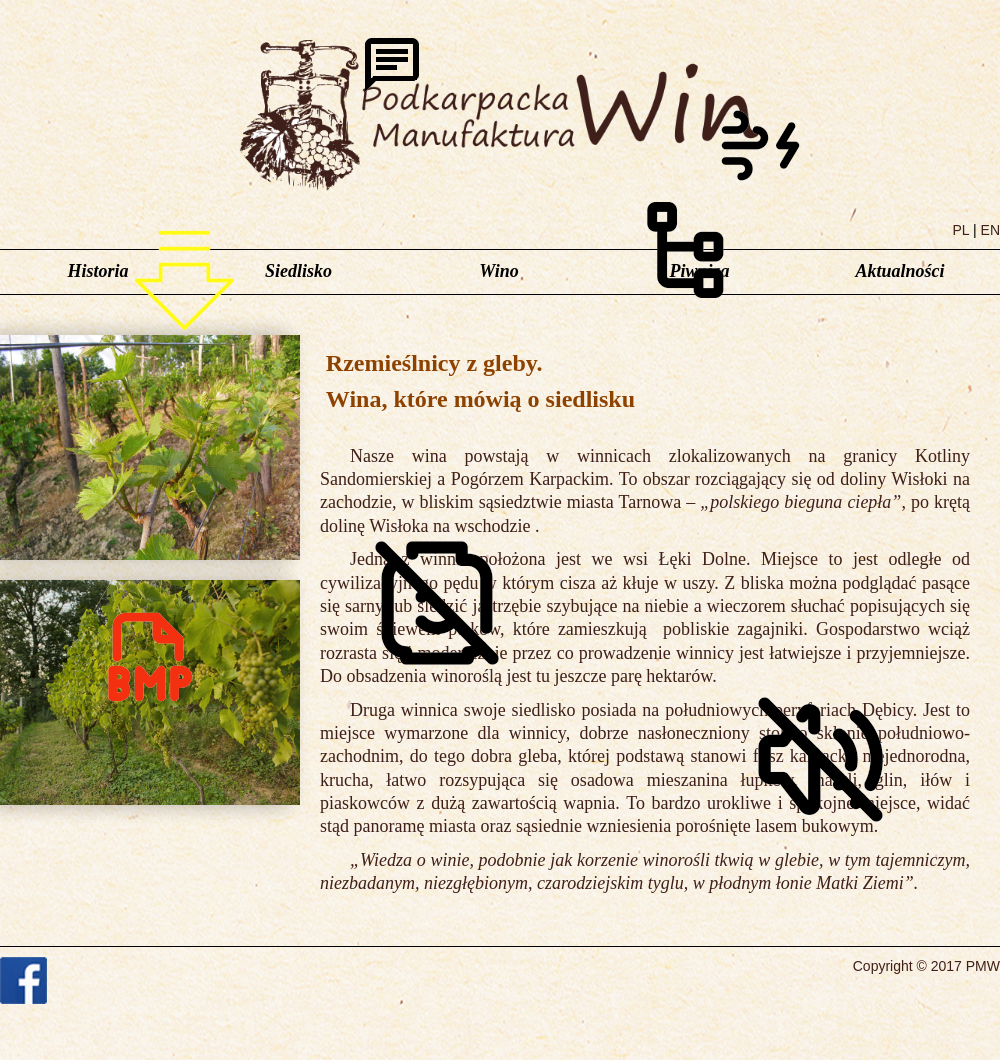 The height and width of the screenshot is (1060, 1000). I want to click on disable or disconnect building blocks integration, so click(437, 603).